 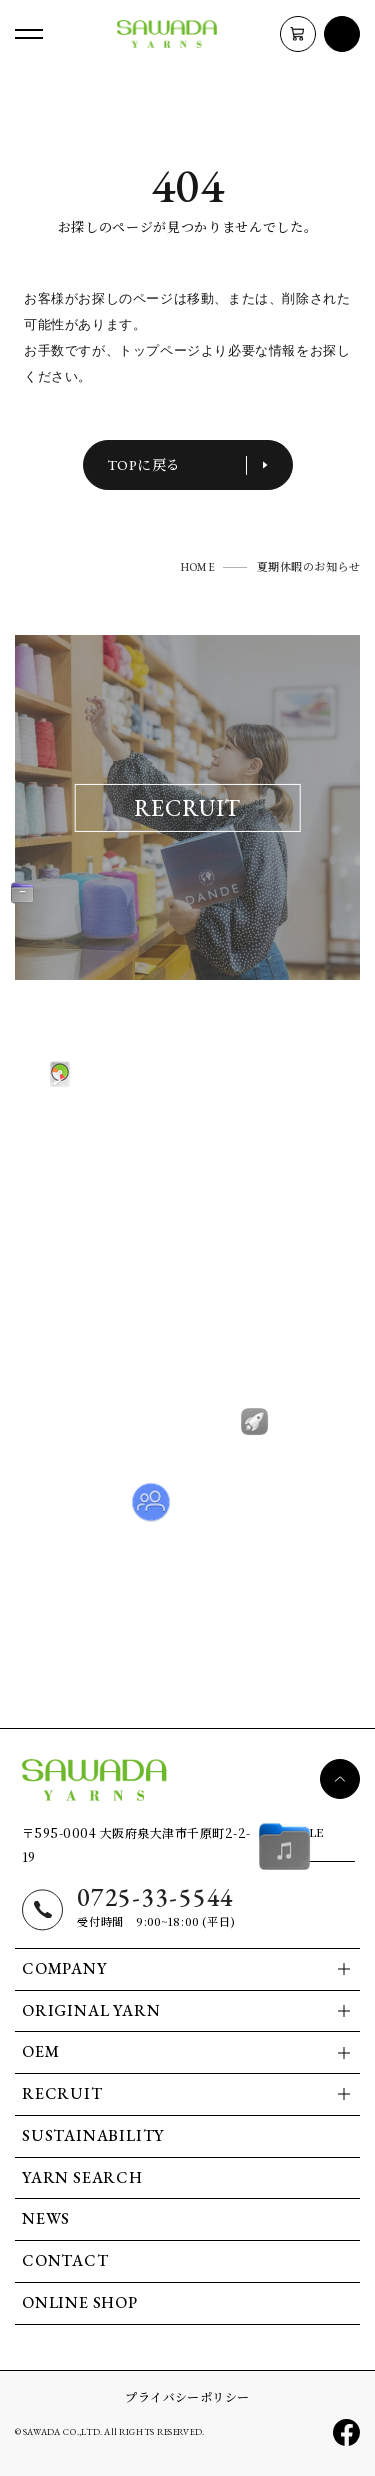 I want to click on switch between user accounts, so click(x=151, y=1502).